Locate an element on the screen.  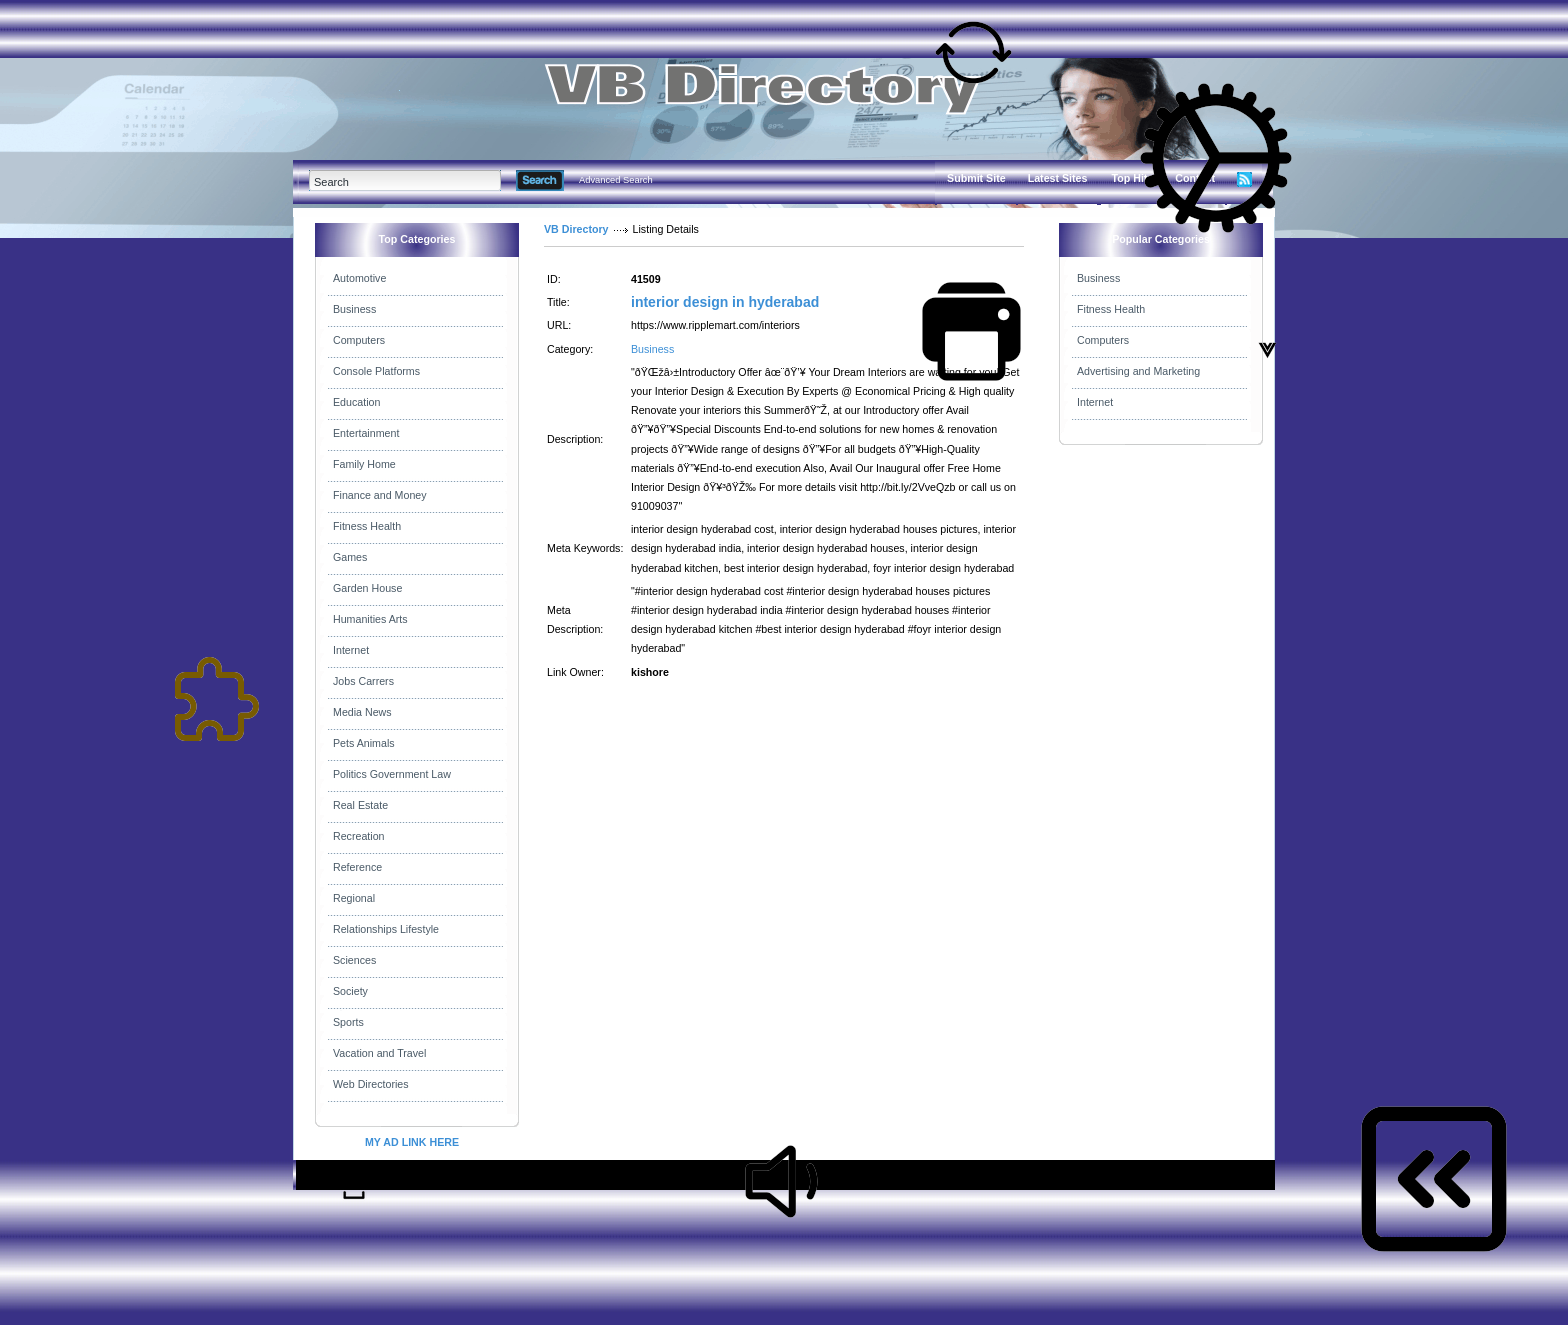
access browser extensions or plugins is located at coordinates (217, 699).